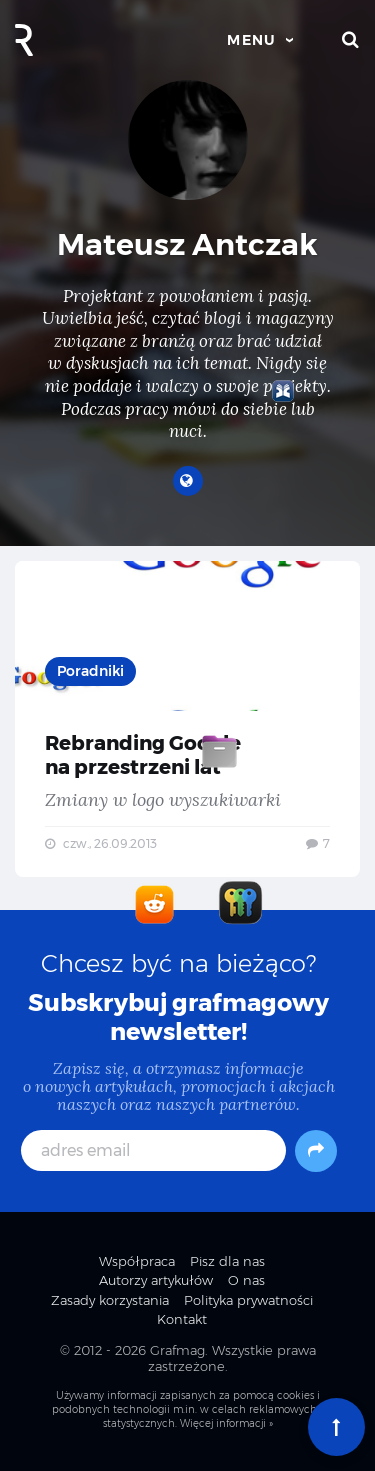 The image size is (375, 1471). Describe the element at coordinates (283, 391) in the screenshot. I see `open JabRef reference manager` at that location.